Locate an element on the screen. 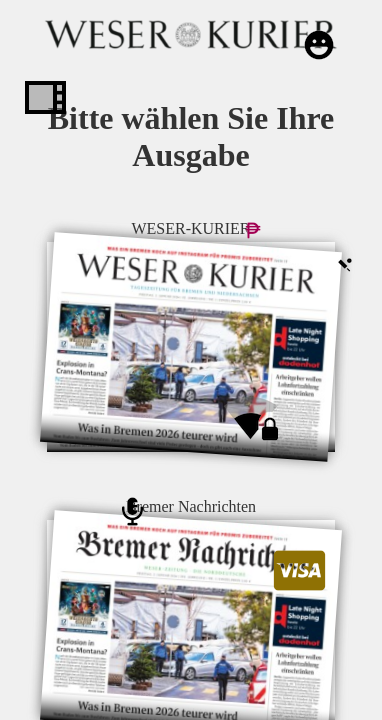 This screenshot has height=720, width=382. indicates pricing or payment in Philippine pesos is located at coordinates (252, 230).